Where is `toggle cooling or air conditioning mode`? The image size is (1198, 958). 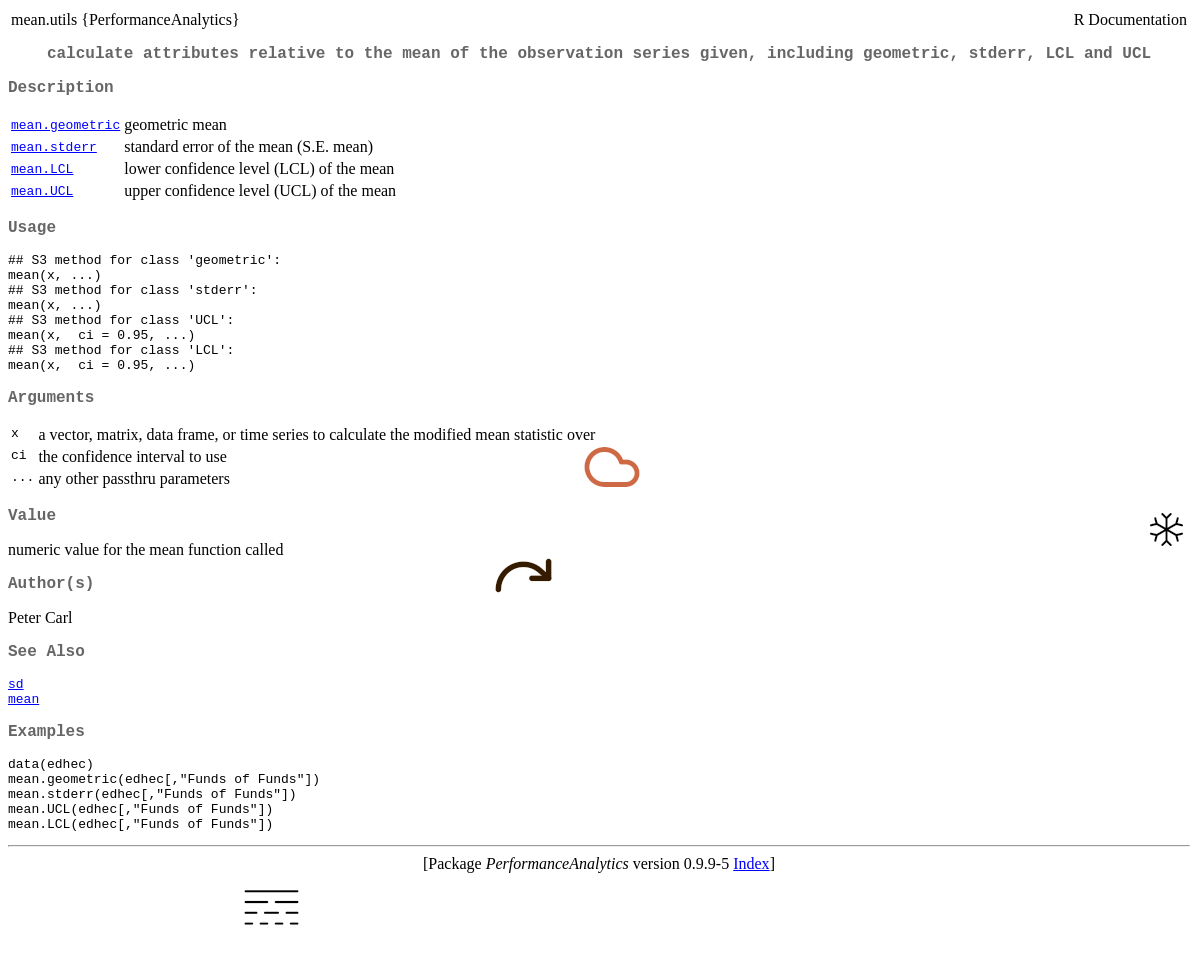 toggle cooling or air conditioning mode is located at coordinates (1166, 529).